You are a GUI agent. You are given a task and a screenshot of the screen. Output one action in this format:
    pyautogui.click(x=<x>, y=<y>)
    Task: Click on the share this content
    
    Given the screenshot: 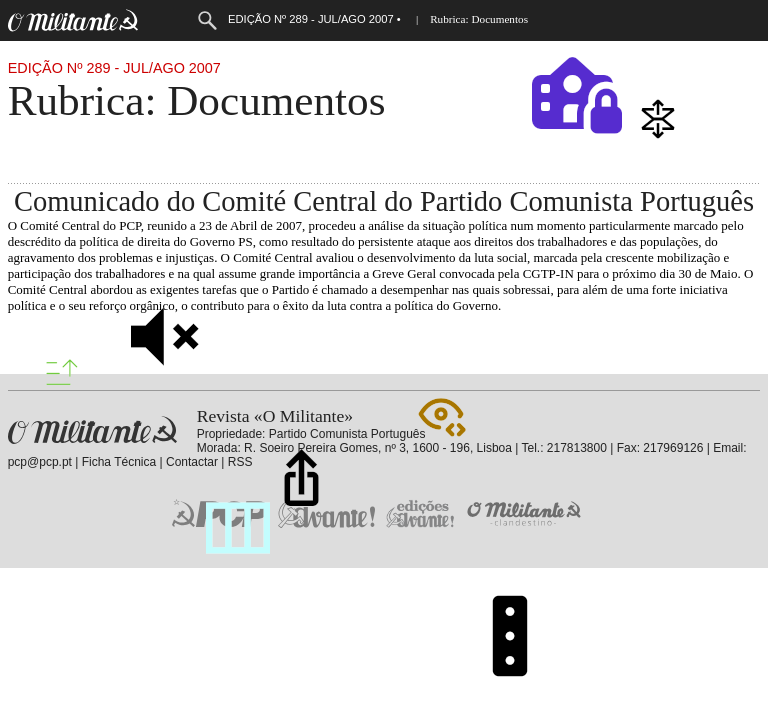 What is the action you would take?
    pyautogui.click(x=301, y=477)
    